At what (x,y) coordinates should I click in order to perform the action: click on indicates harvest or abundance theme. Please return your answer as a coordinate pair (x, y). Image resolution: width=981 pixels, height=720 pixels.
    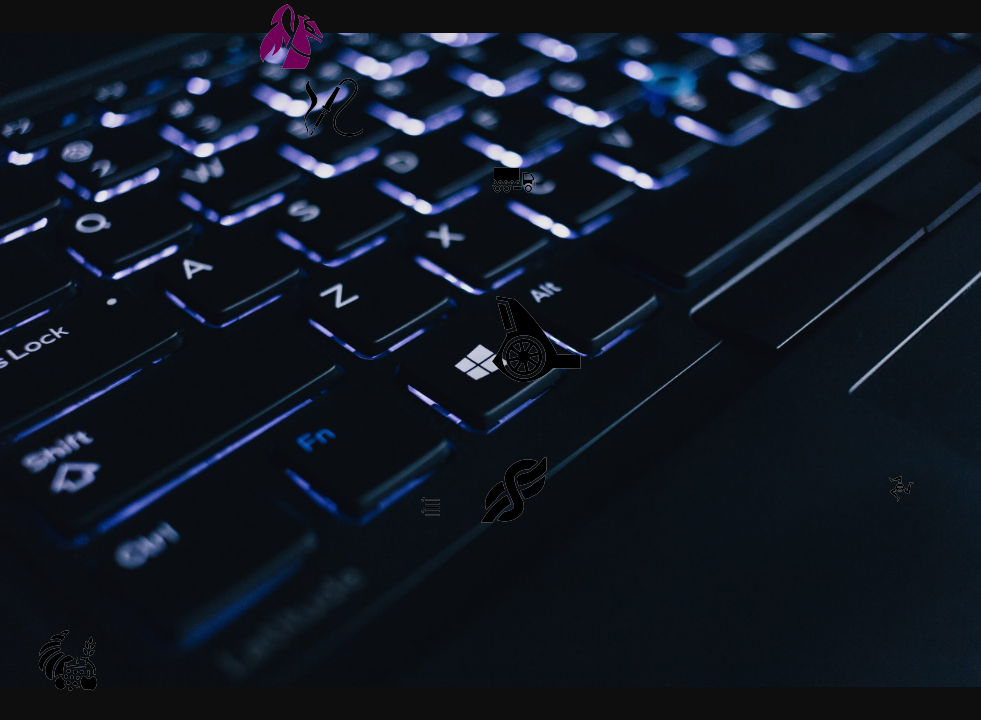
    Looking at the image, I should click on (68, 660).